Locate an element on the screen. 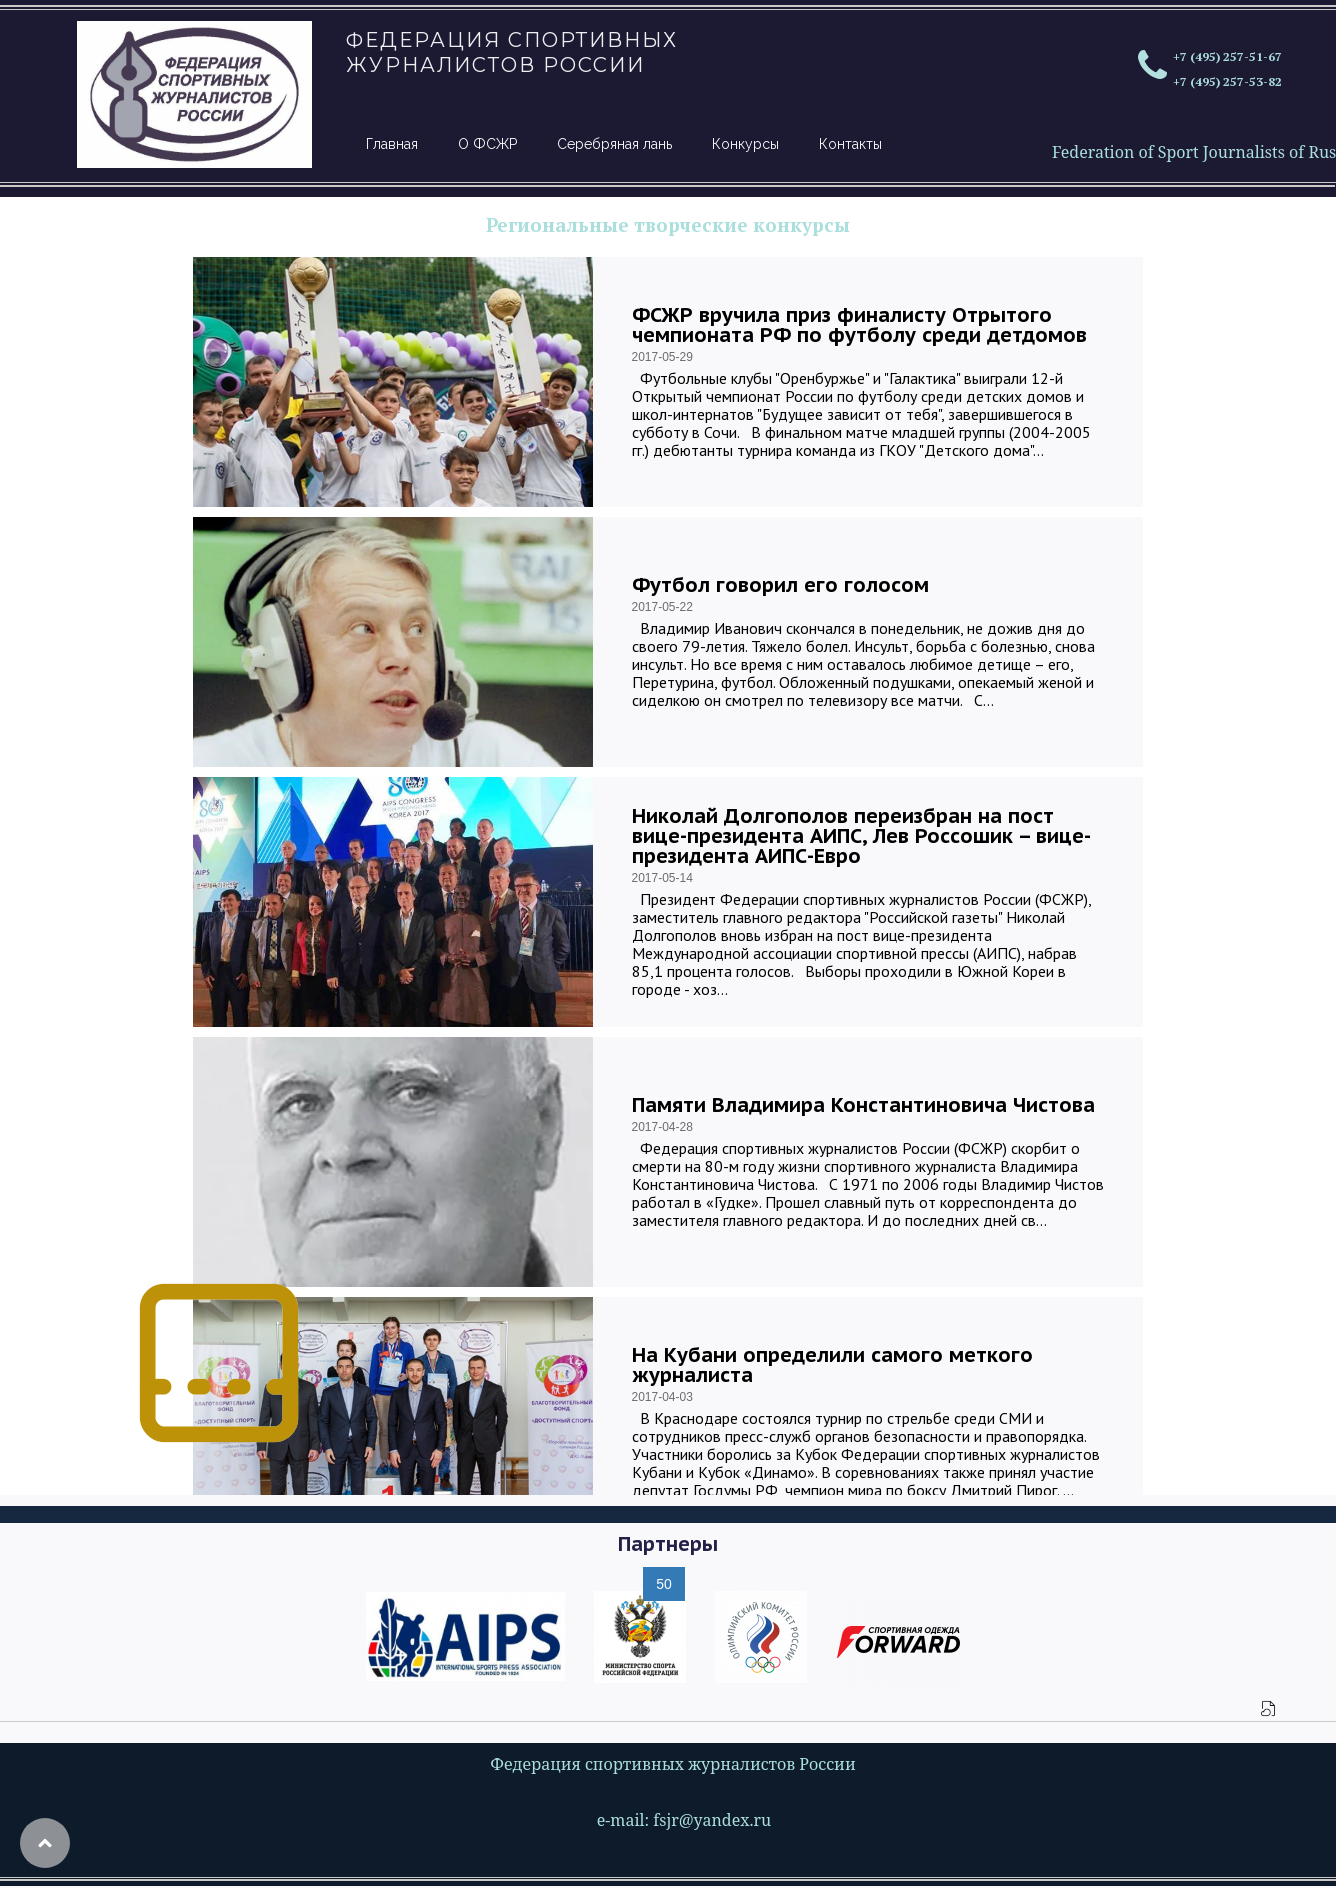 Image resolution: width=1336 pixels, height=1888 pixels. access cloud-stored files is located at coordinates (1268, 1708).